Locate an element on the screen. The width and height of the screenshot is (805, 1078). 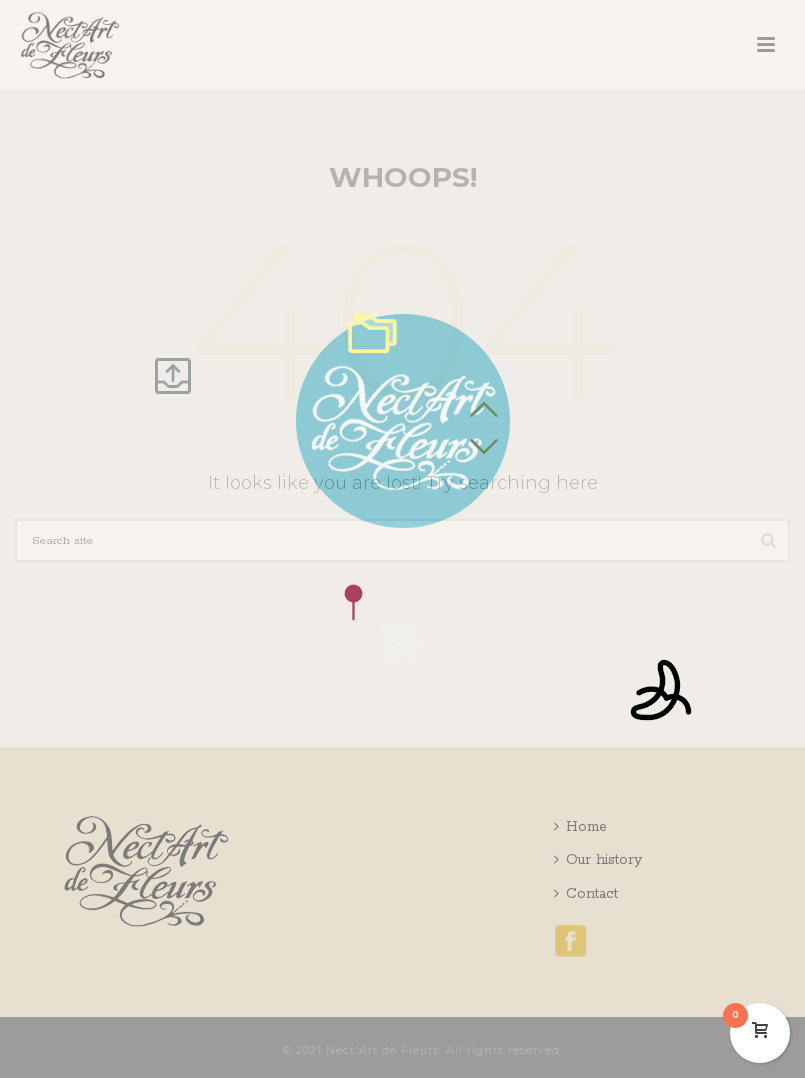
food or fruit category indicator is located at coordinates (661, 690).